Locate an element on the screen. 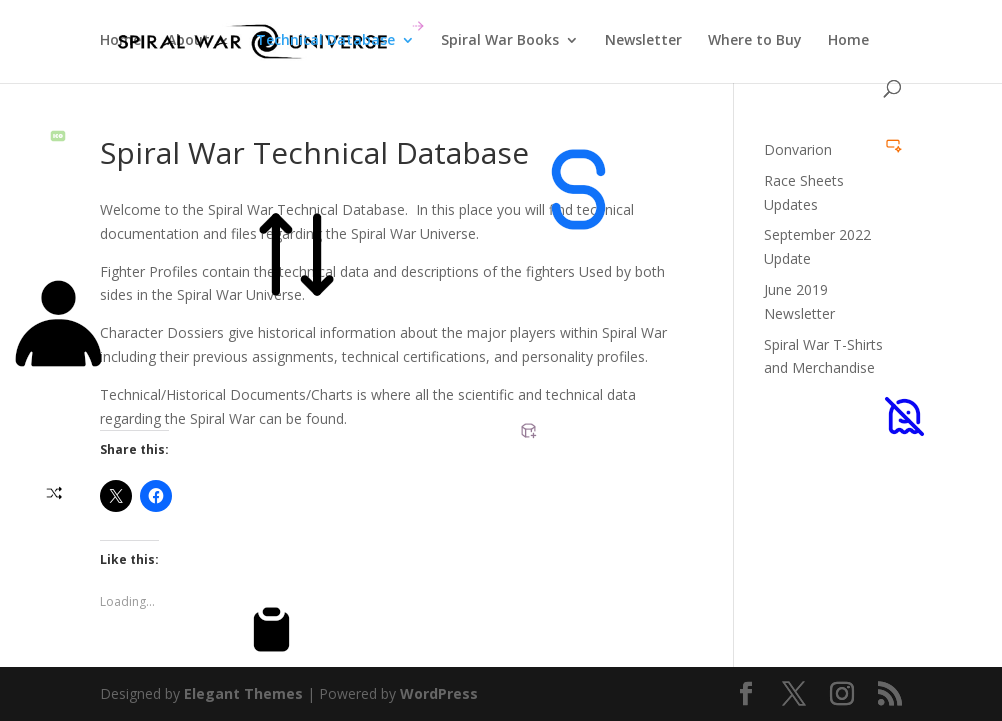 This screenshot has height=721, width=1002. add a new 3D object or shape is located at coordinates (528, 430).